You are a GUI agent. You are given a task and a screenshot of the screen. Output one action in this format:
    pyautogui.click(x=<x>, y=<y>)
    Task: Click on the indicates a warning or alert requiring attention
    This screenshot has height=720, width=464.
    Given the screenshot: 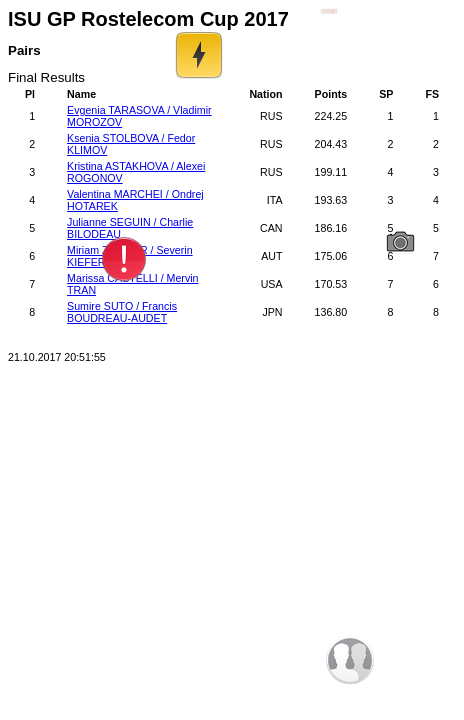 What is the action you would take?
    pyautogui.click(x=124, y=259)
    